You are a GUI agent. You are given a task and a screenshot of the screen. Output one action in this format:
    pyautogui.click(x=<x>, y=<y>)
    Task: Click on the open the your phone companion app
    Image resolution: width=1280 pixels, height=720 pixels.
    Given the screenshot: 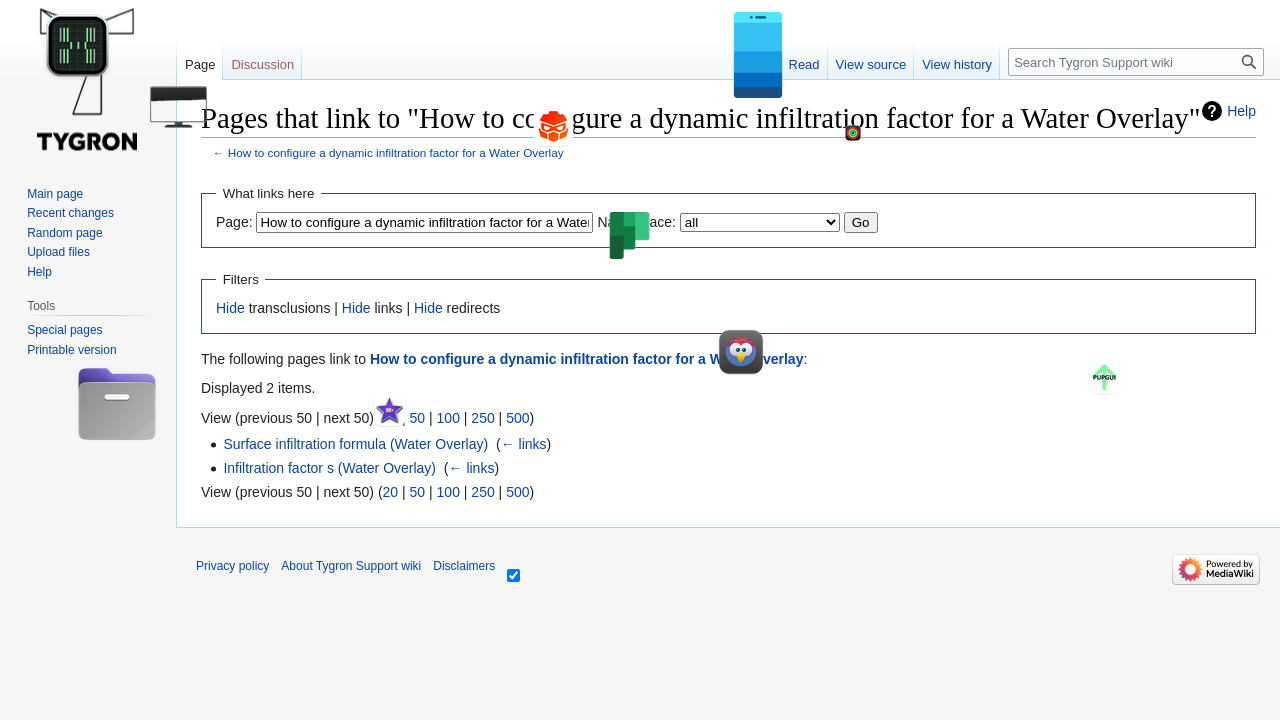 What is the action you would take?
    pyautogui.click(x=758, y=55)
    